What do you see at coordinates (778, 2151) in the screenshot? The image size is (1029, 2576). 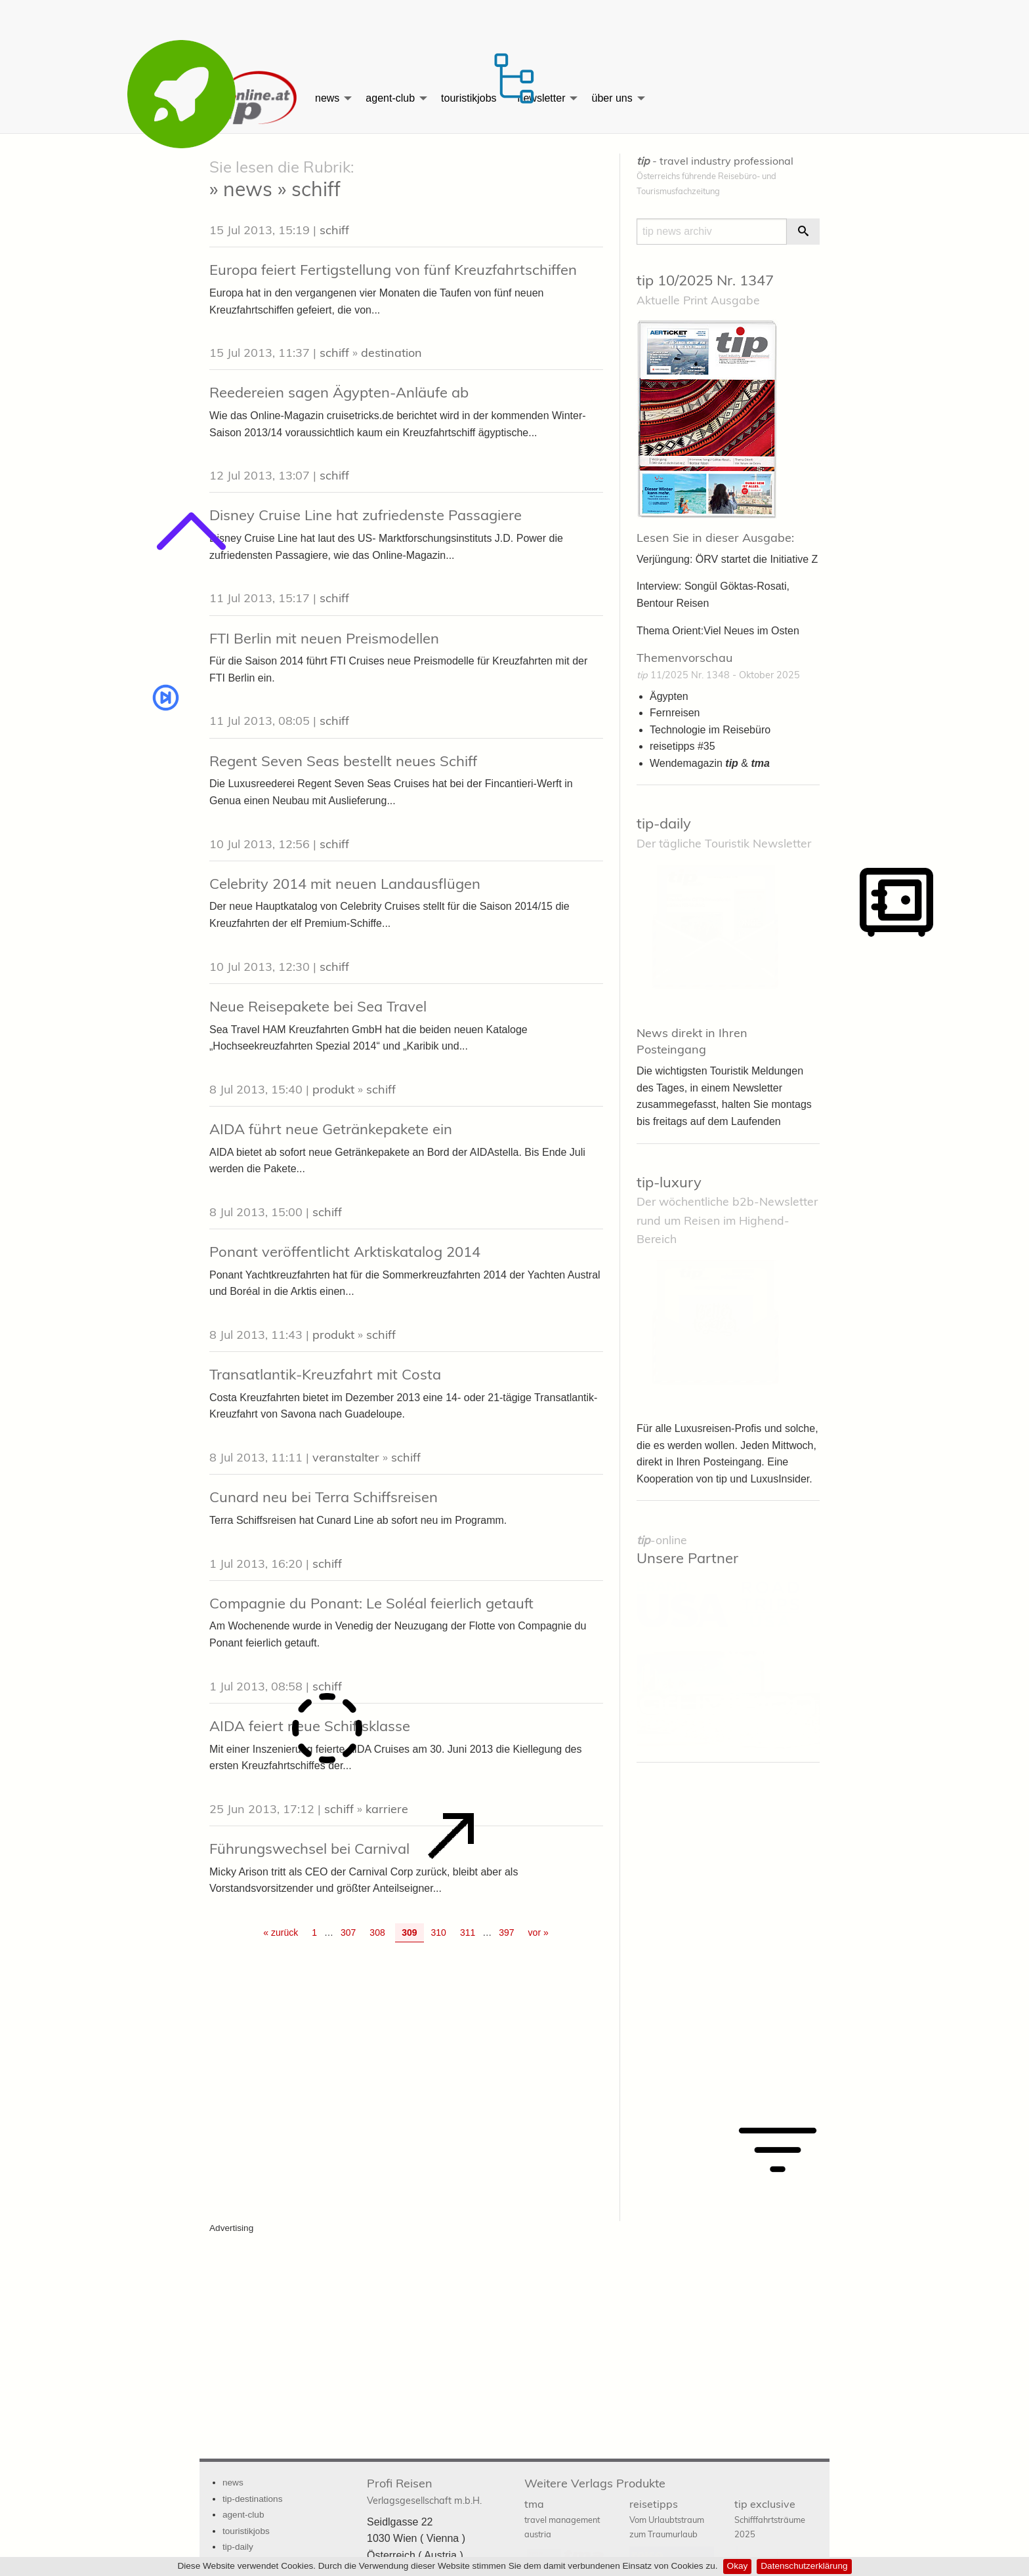 I see `filter or sort list items` at bounding box center [778, 2151].